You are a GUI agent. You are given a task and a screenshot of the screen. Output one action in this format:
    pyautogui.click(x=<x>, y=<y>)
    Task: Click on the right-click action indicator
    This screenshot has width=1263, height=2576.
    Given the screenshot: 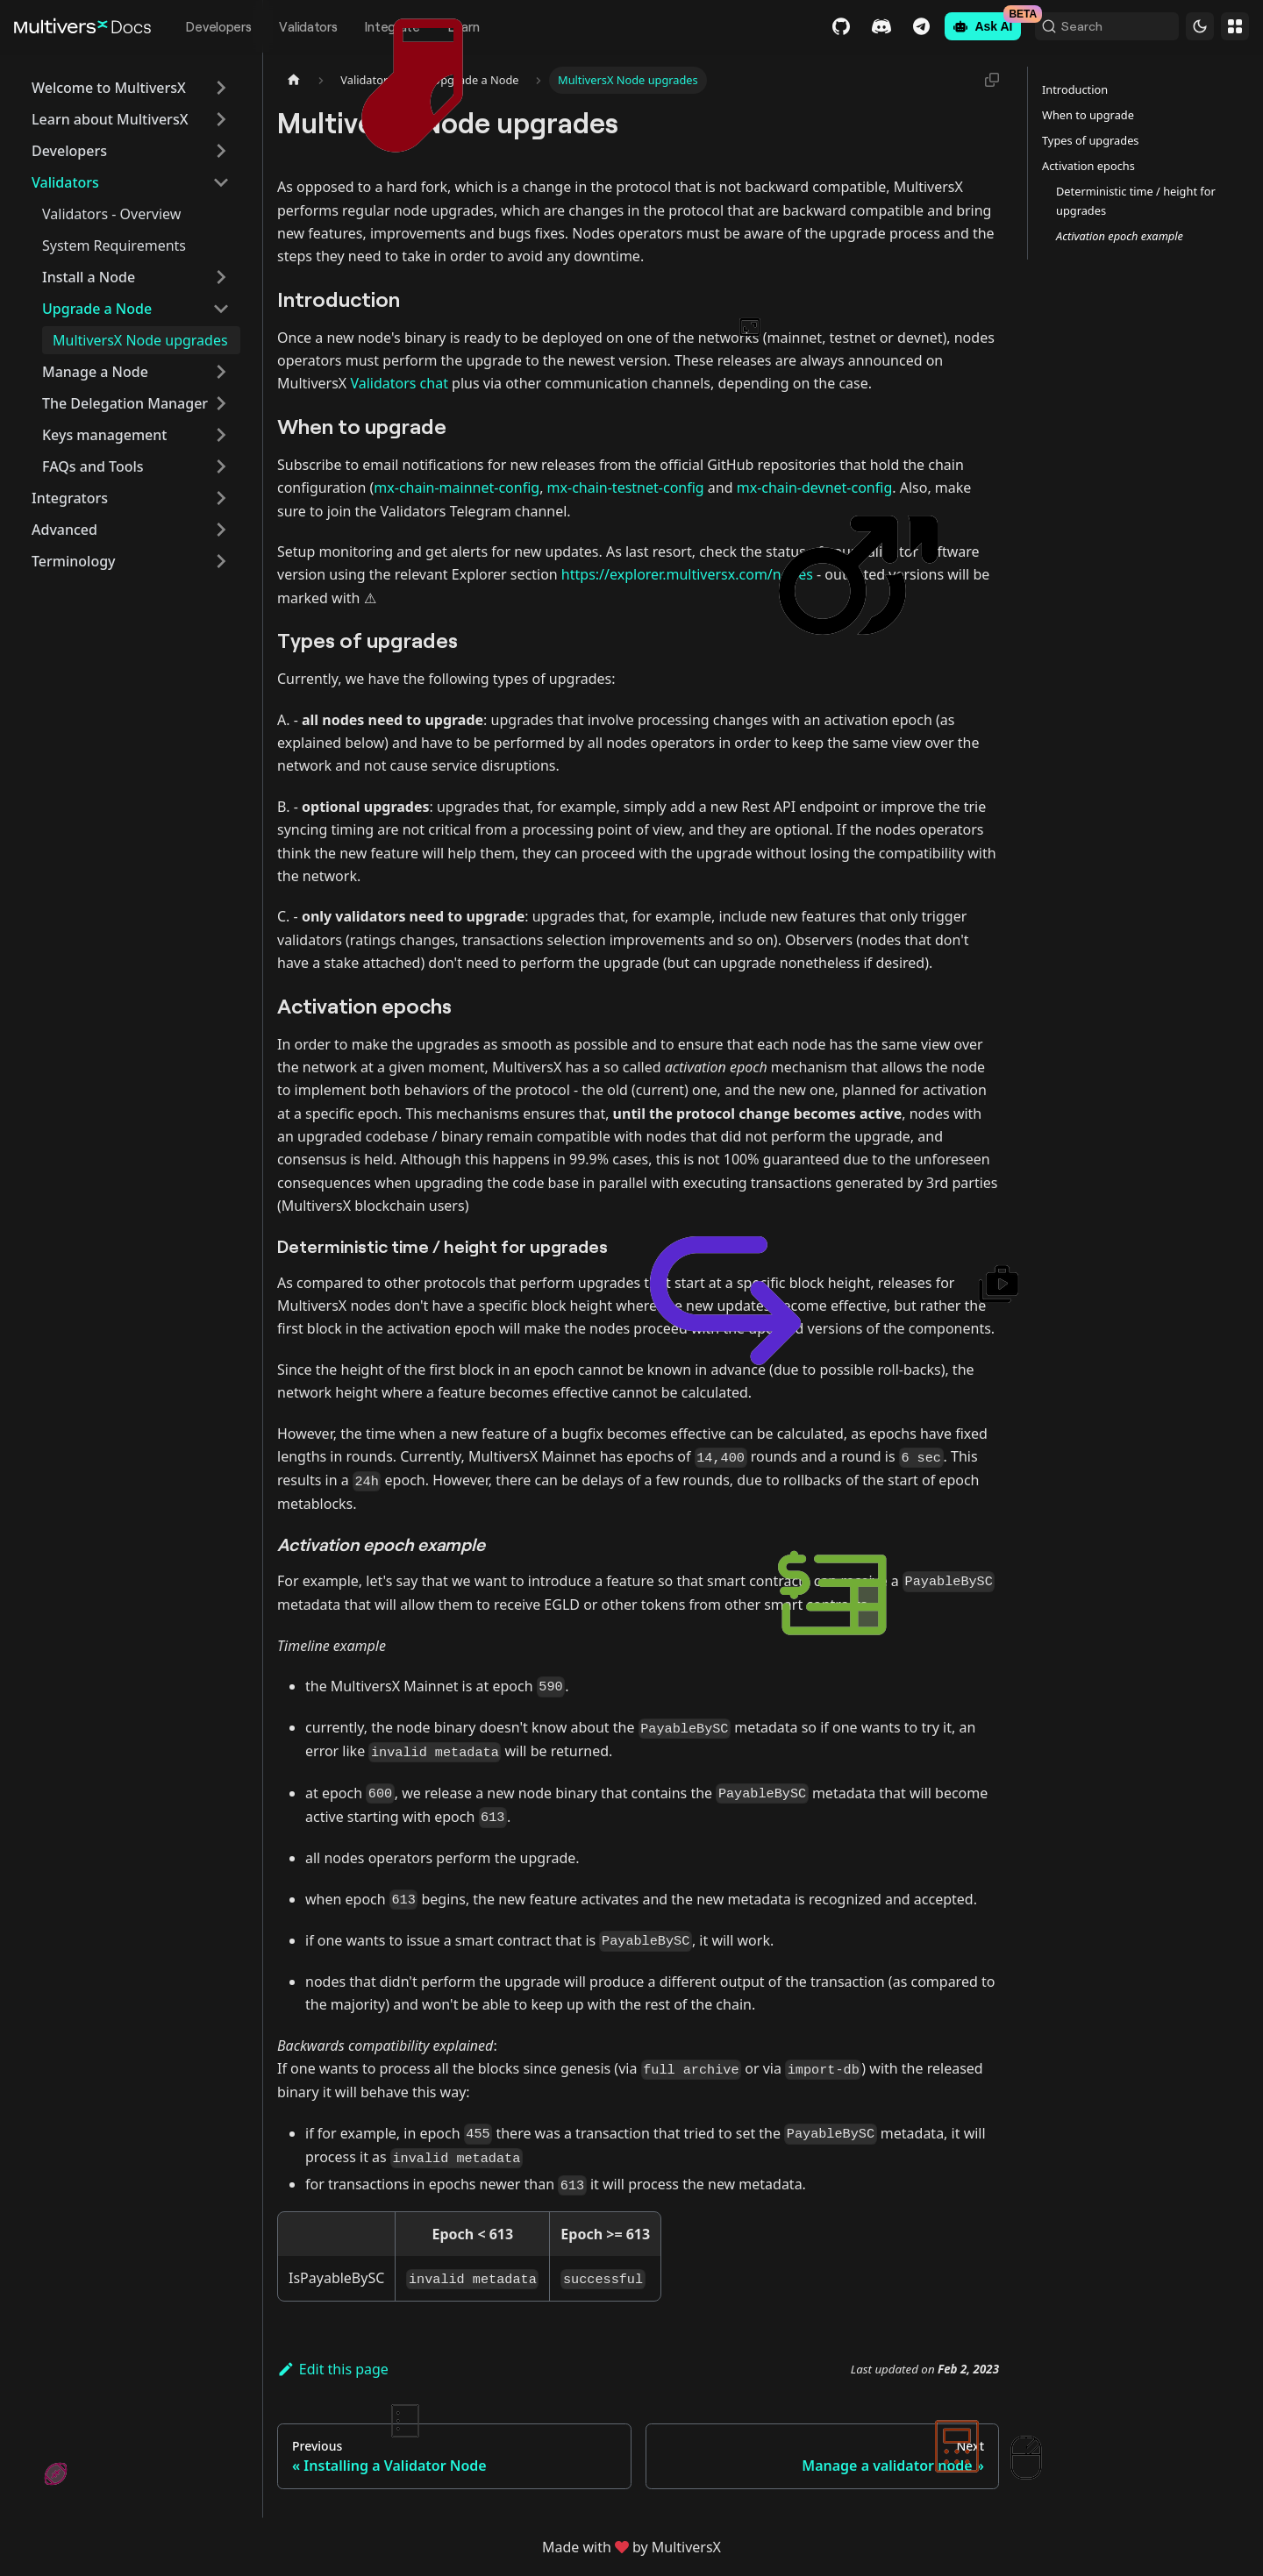 What is the action you would take?
    pyautogui.click(x=1026, y=2458)
    